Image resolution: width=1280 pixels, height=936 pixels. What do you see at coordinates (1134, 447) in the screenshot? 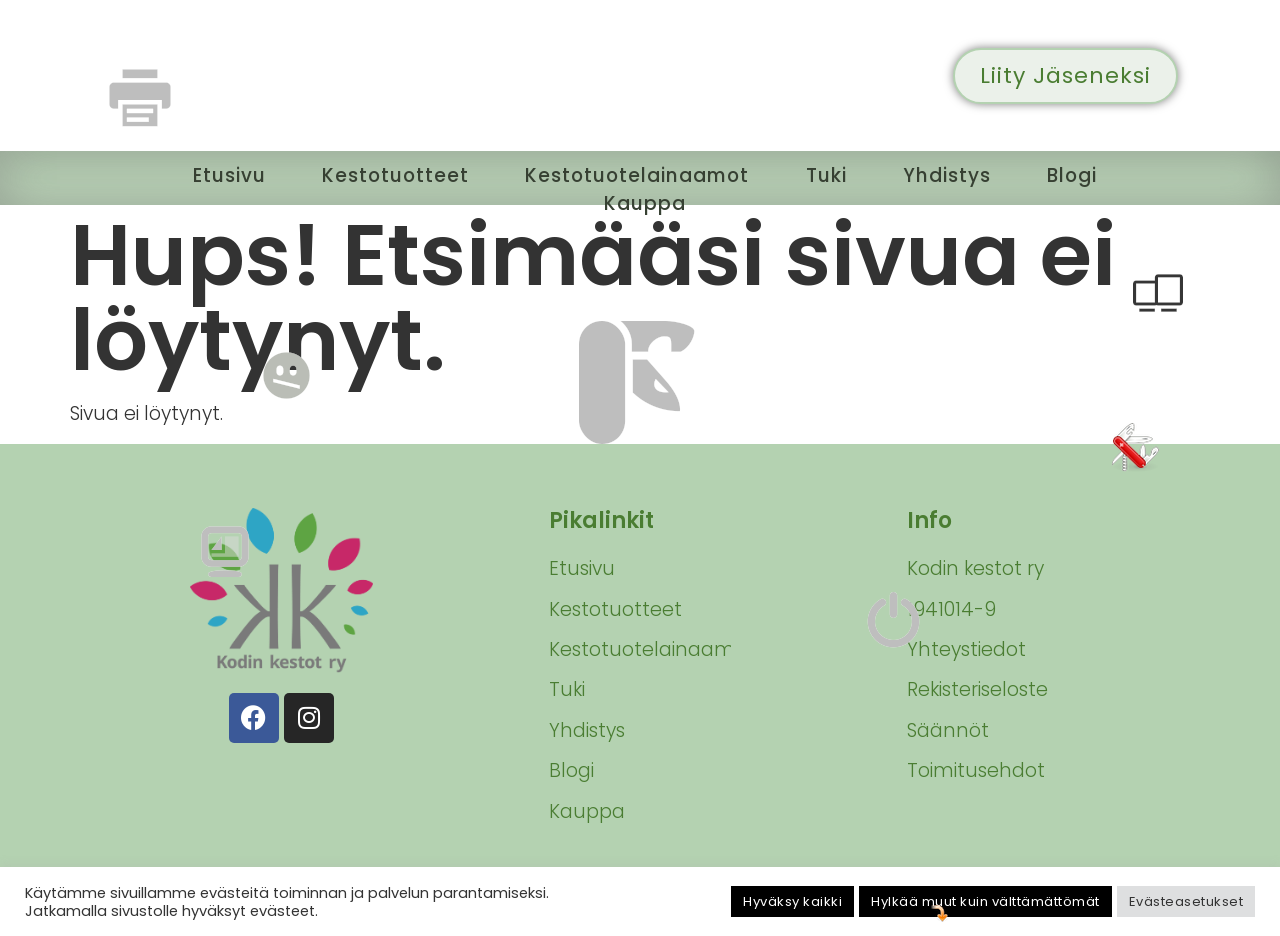
I see `access utility applications and tools` at bounding box center [1134, 447].